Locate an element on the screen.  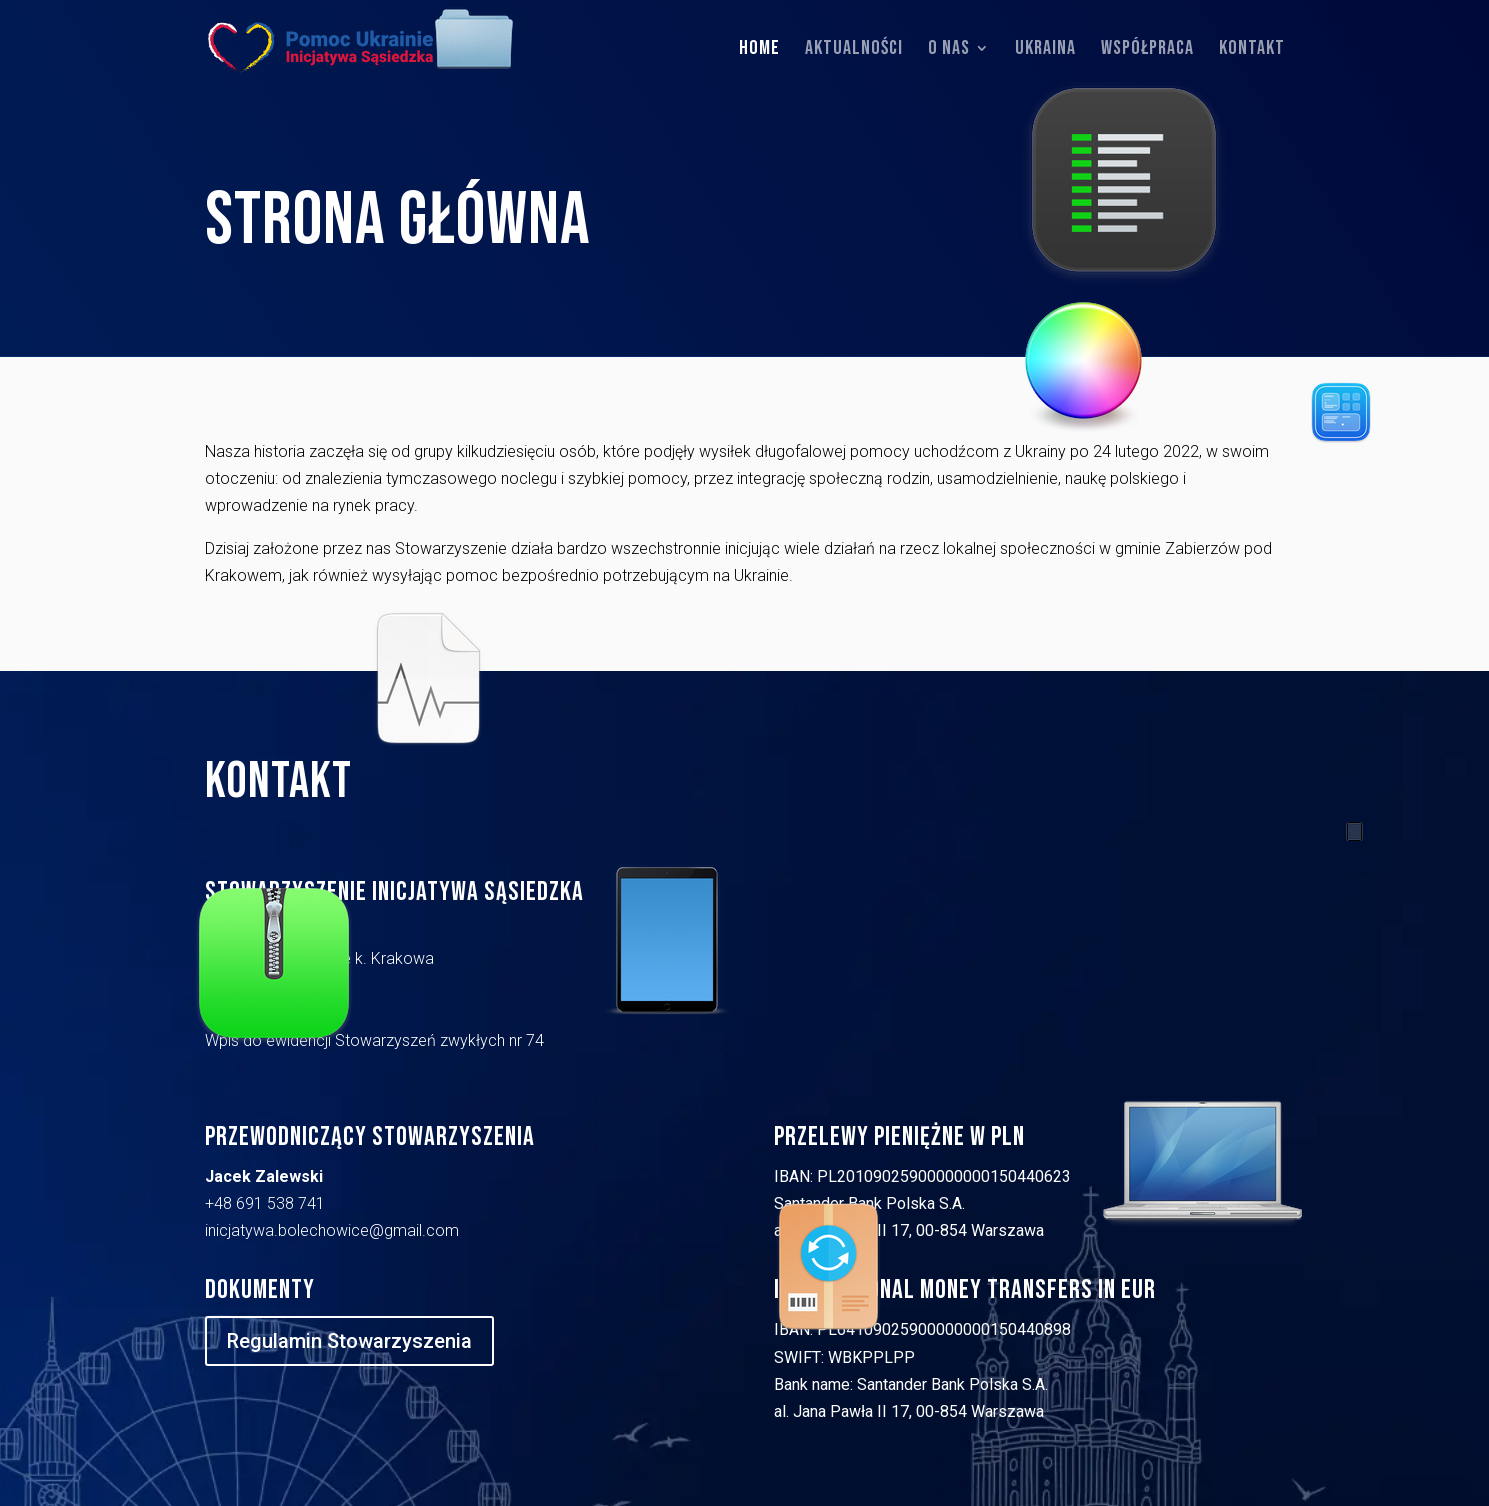
view system log file is located at coordinates (428, 678).